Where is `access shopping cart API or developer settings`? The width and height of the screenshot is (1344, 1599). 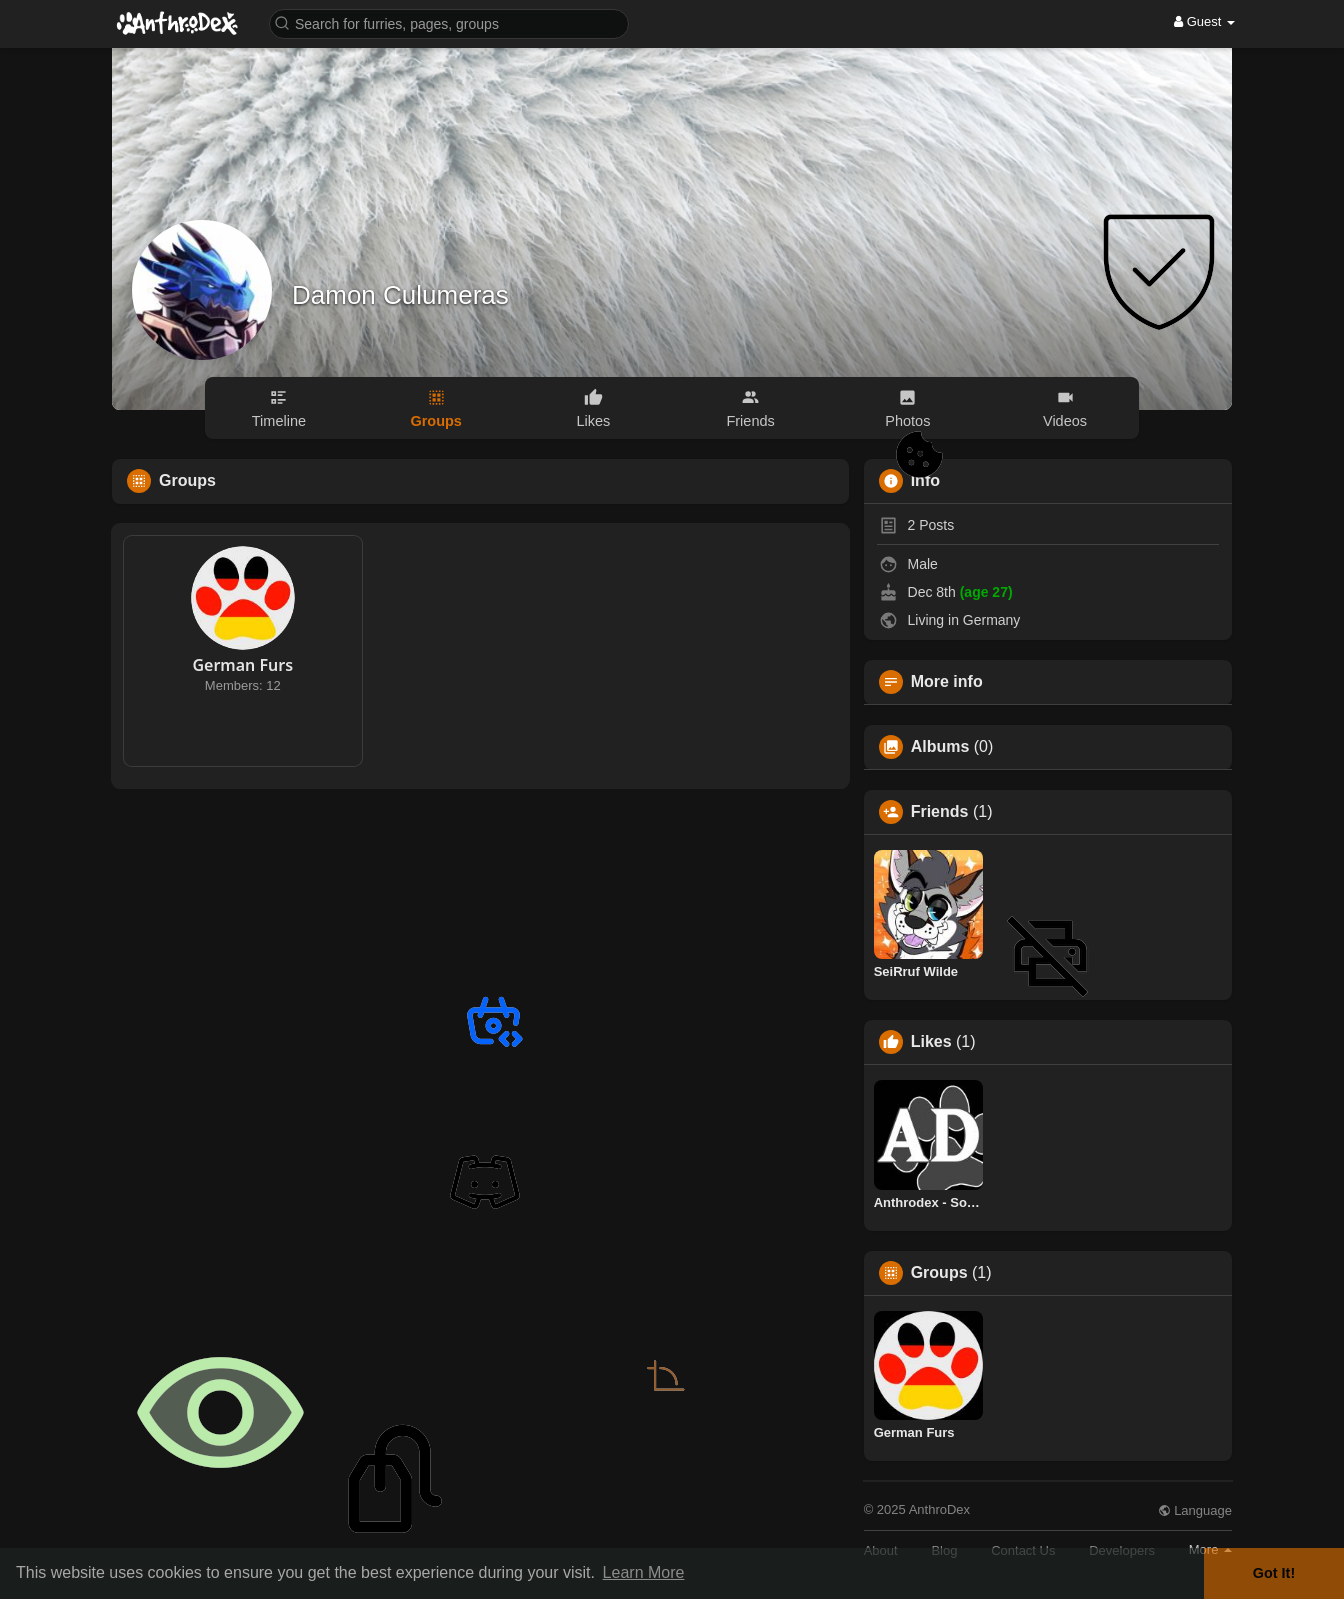 access shopping cart API or developer settings is located at coordinates (493, 1020).